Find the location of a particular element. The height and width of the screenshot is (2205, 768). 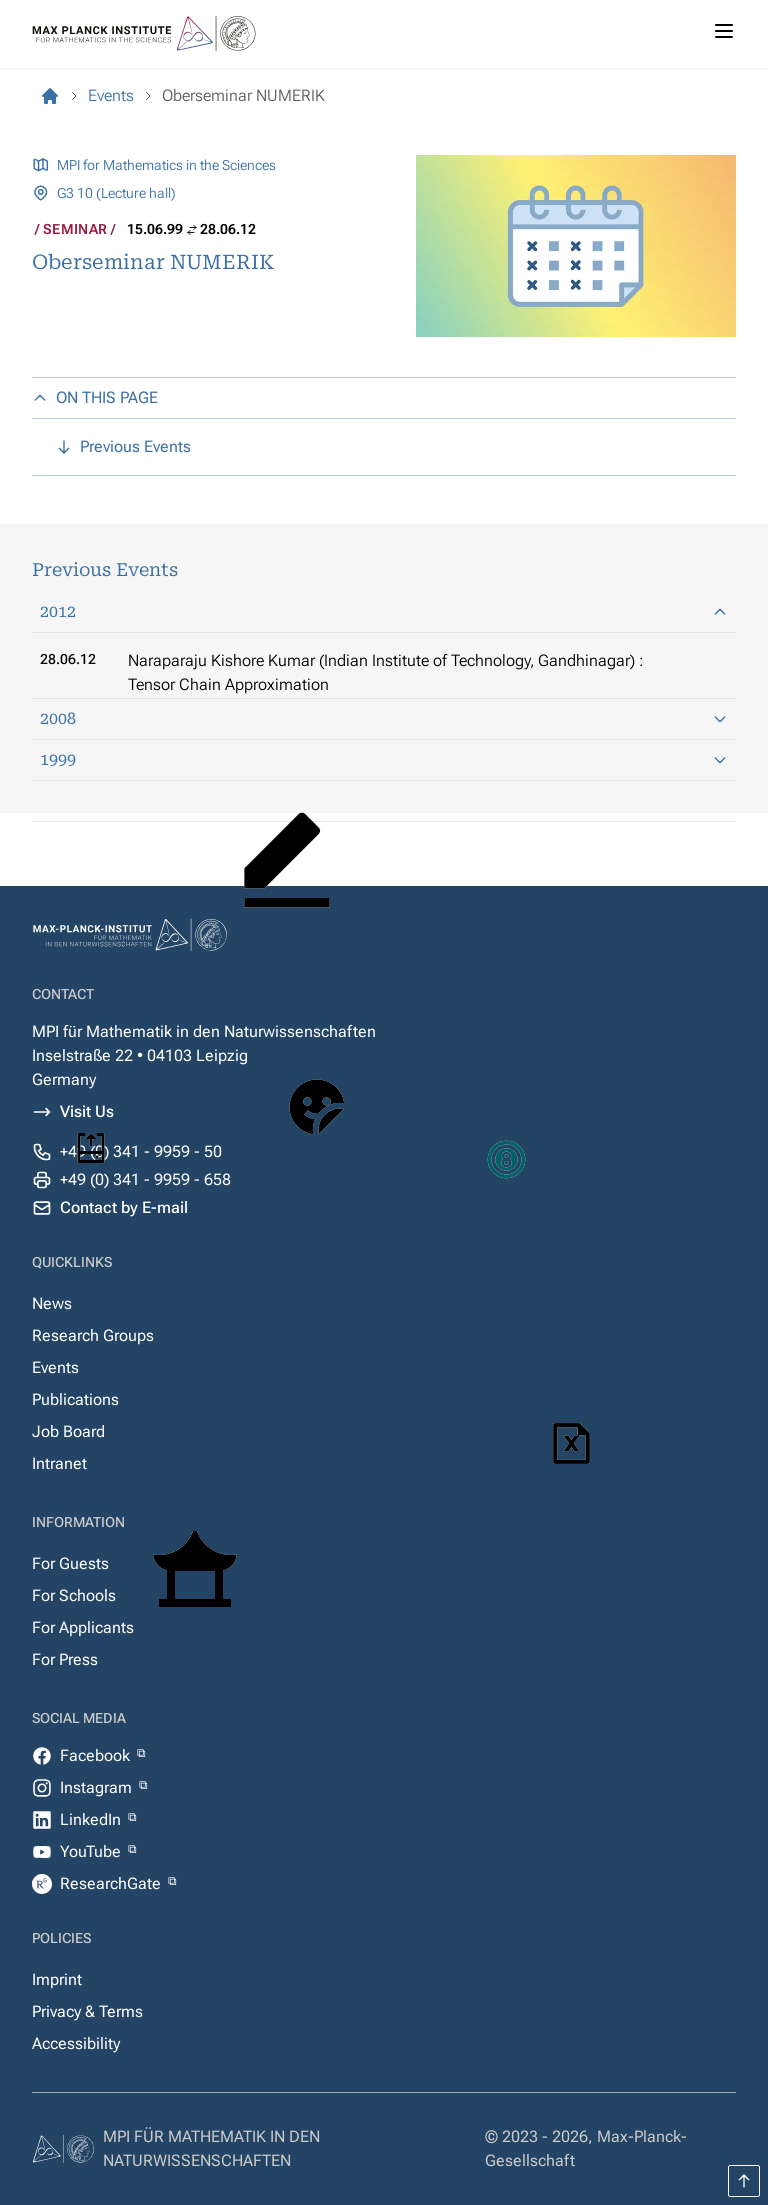

access billiards or pool game is located at coordinates (506, 1159).